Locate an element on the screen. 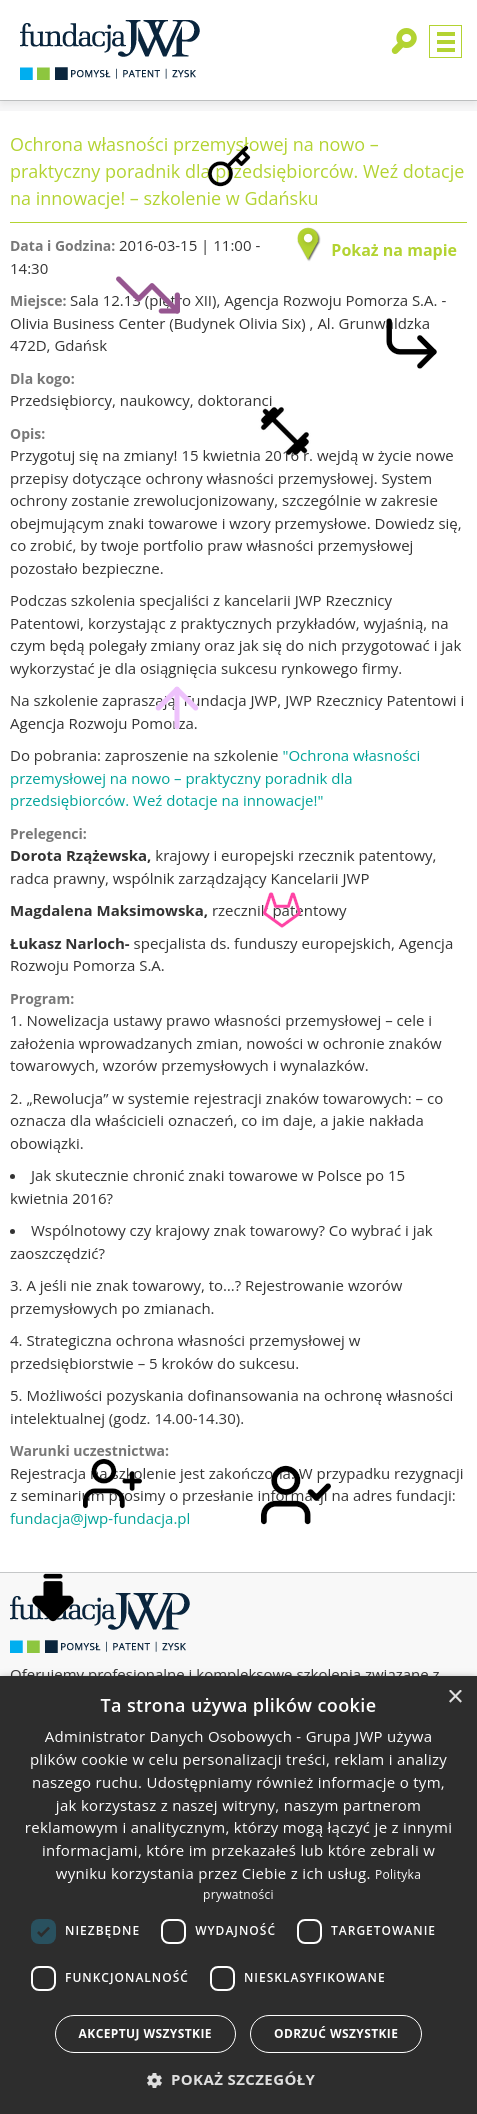 This screenshot has height=2114, width=477. open GitLab repository is located at coordinates (282, 910).